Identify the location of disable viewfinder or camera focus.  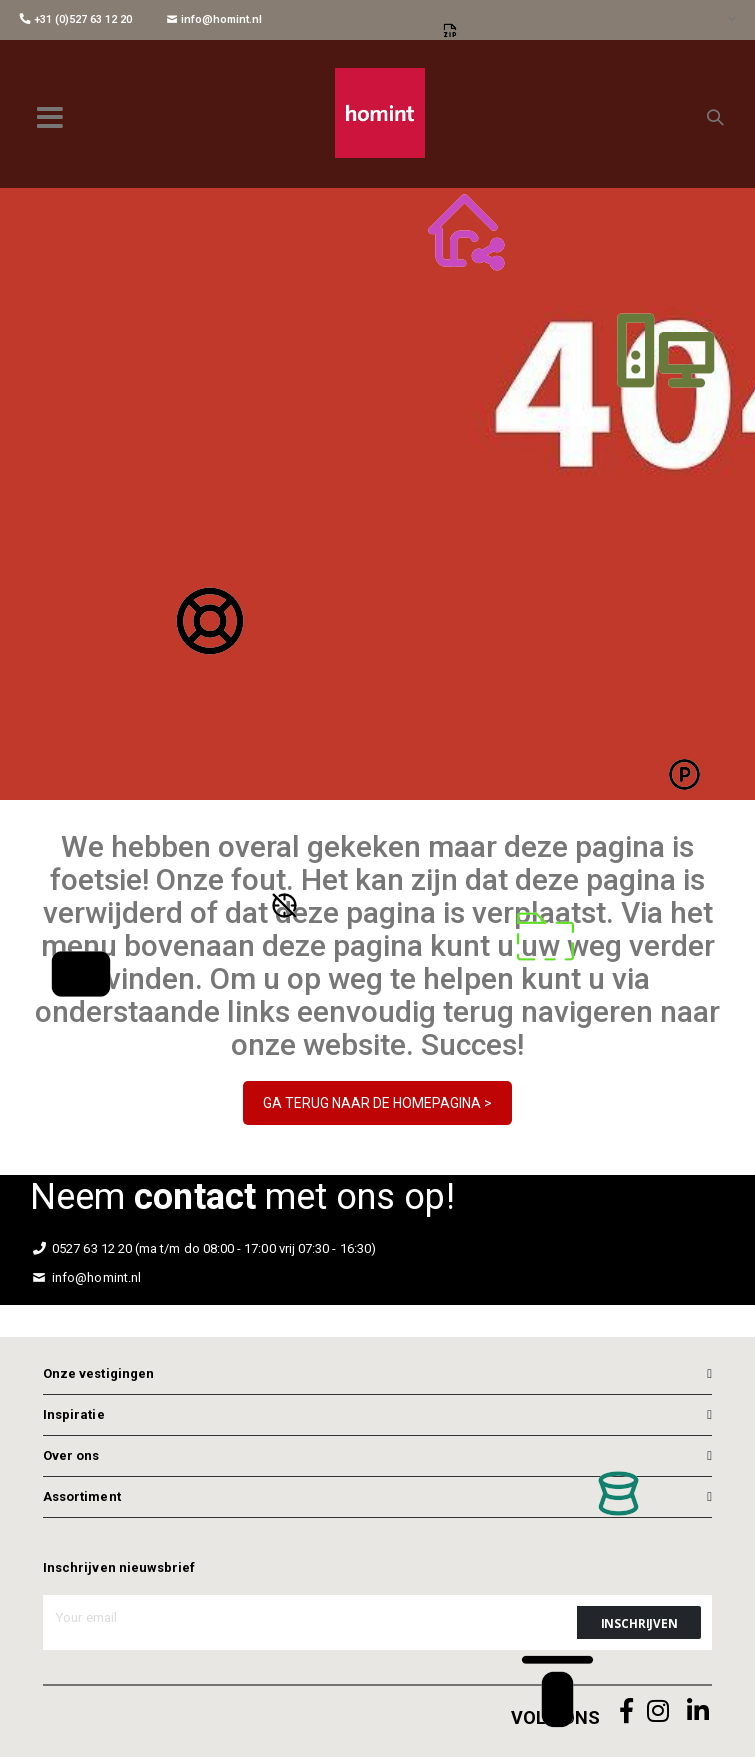
(284, 905).